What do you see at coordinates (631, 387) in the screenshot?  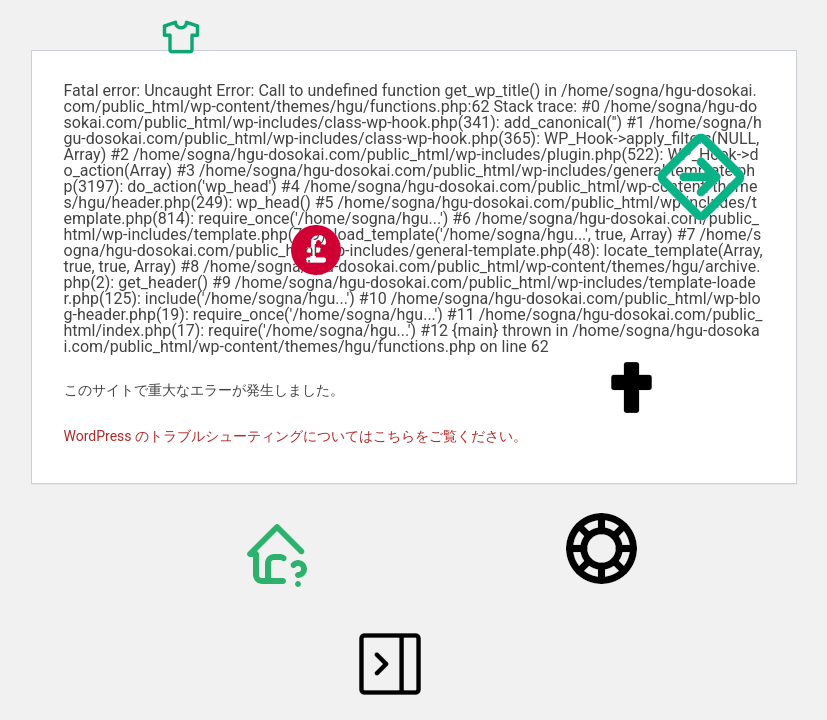 I see `religious or faith-based content indicator` at bounding box center [631, 387].